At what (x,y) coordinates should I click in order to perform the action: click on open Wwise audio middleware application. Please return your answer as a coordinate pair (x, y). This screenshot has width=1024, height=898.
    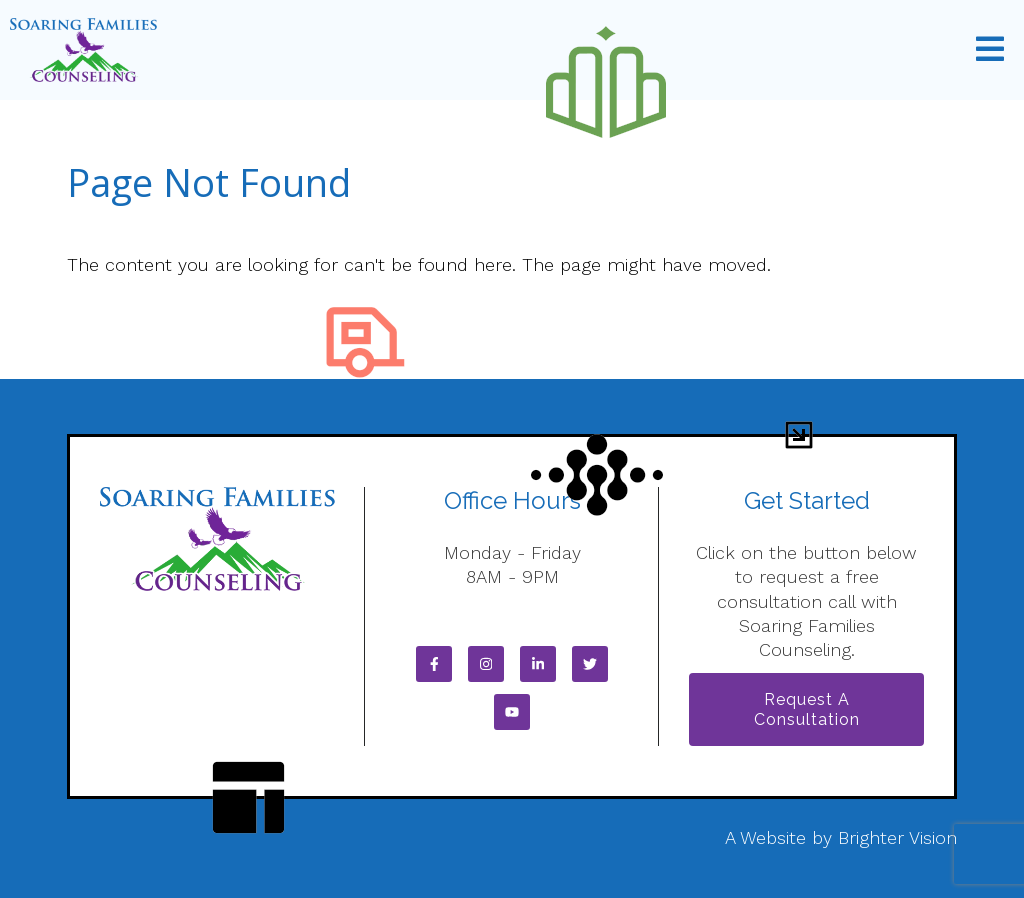
    Looking at the image, I should click on (597, 475).